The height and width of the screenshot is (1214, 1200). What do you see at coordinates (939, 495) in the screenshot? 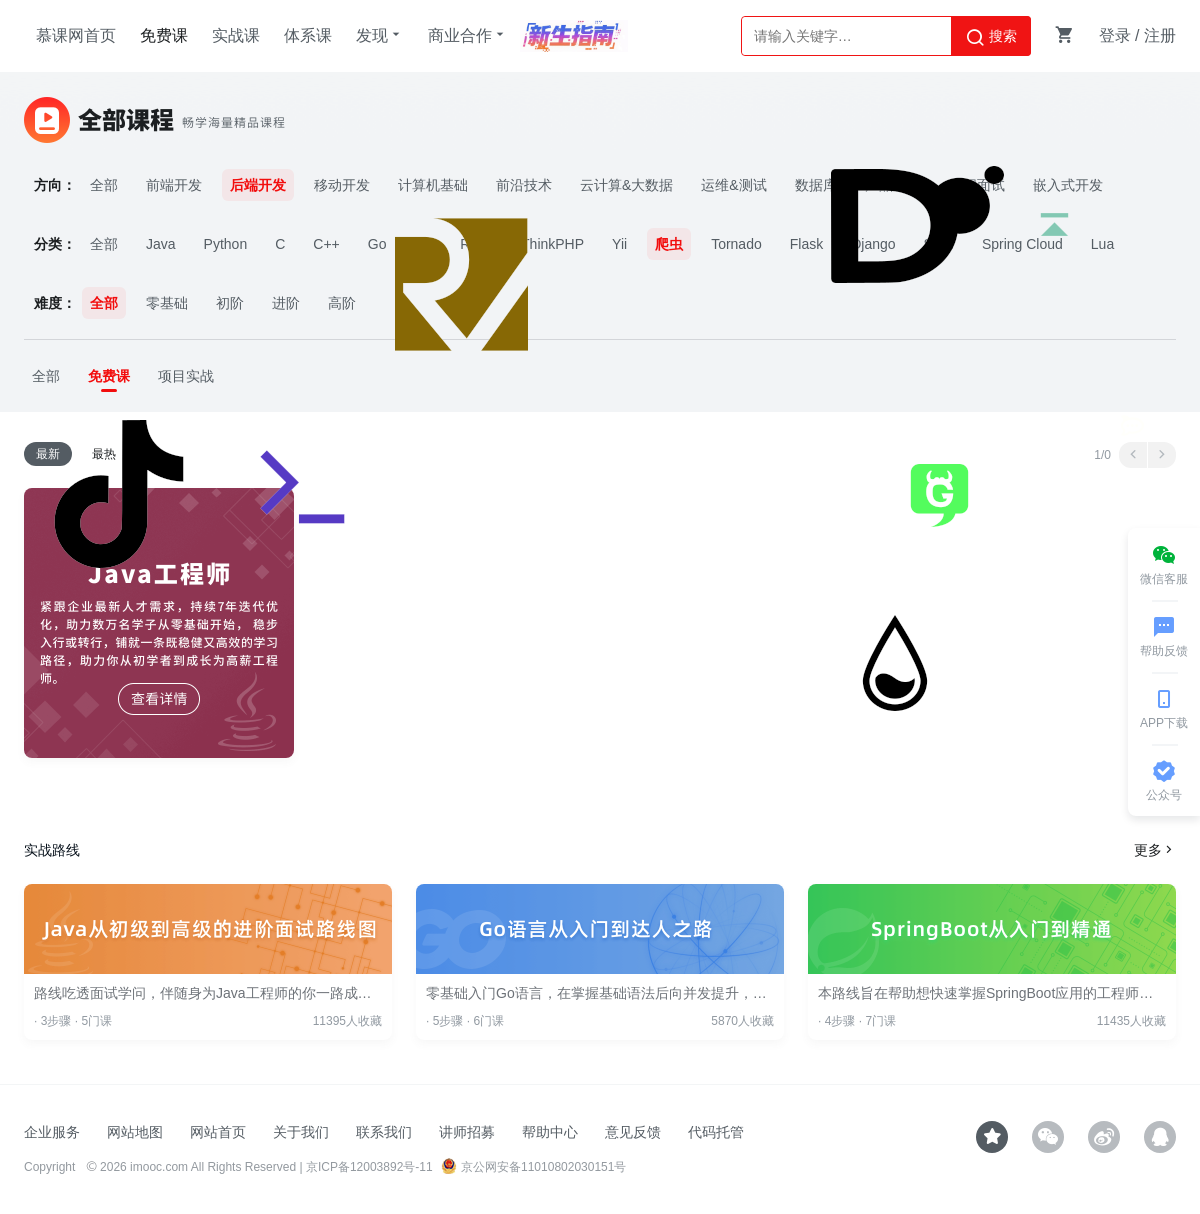
I see `link to GNU Social profile` at bounding box center [939, 495].